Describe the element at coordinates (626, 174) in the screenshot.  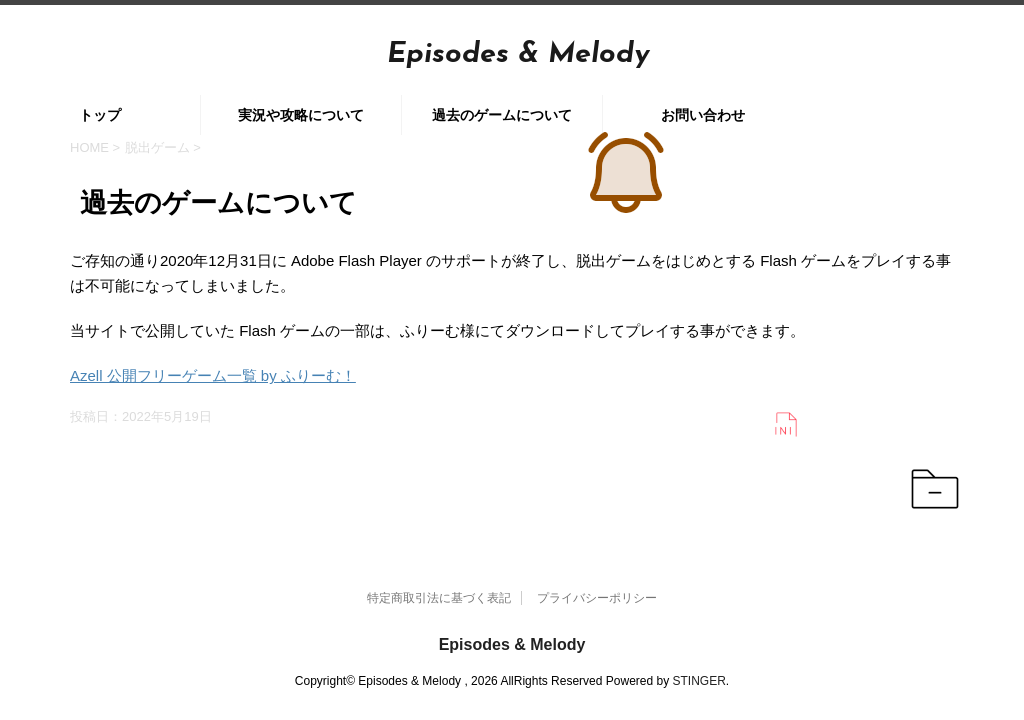
I see `indicates new notifications are available` at that location.